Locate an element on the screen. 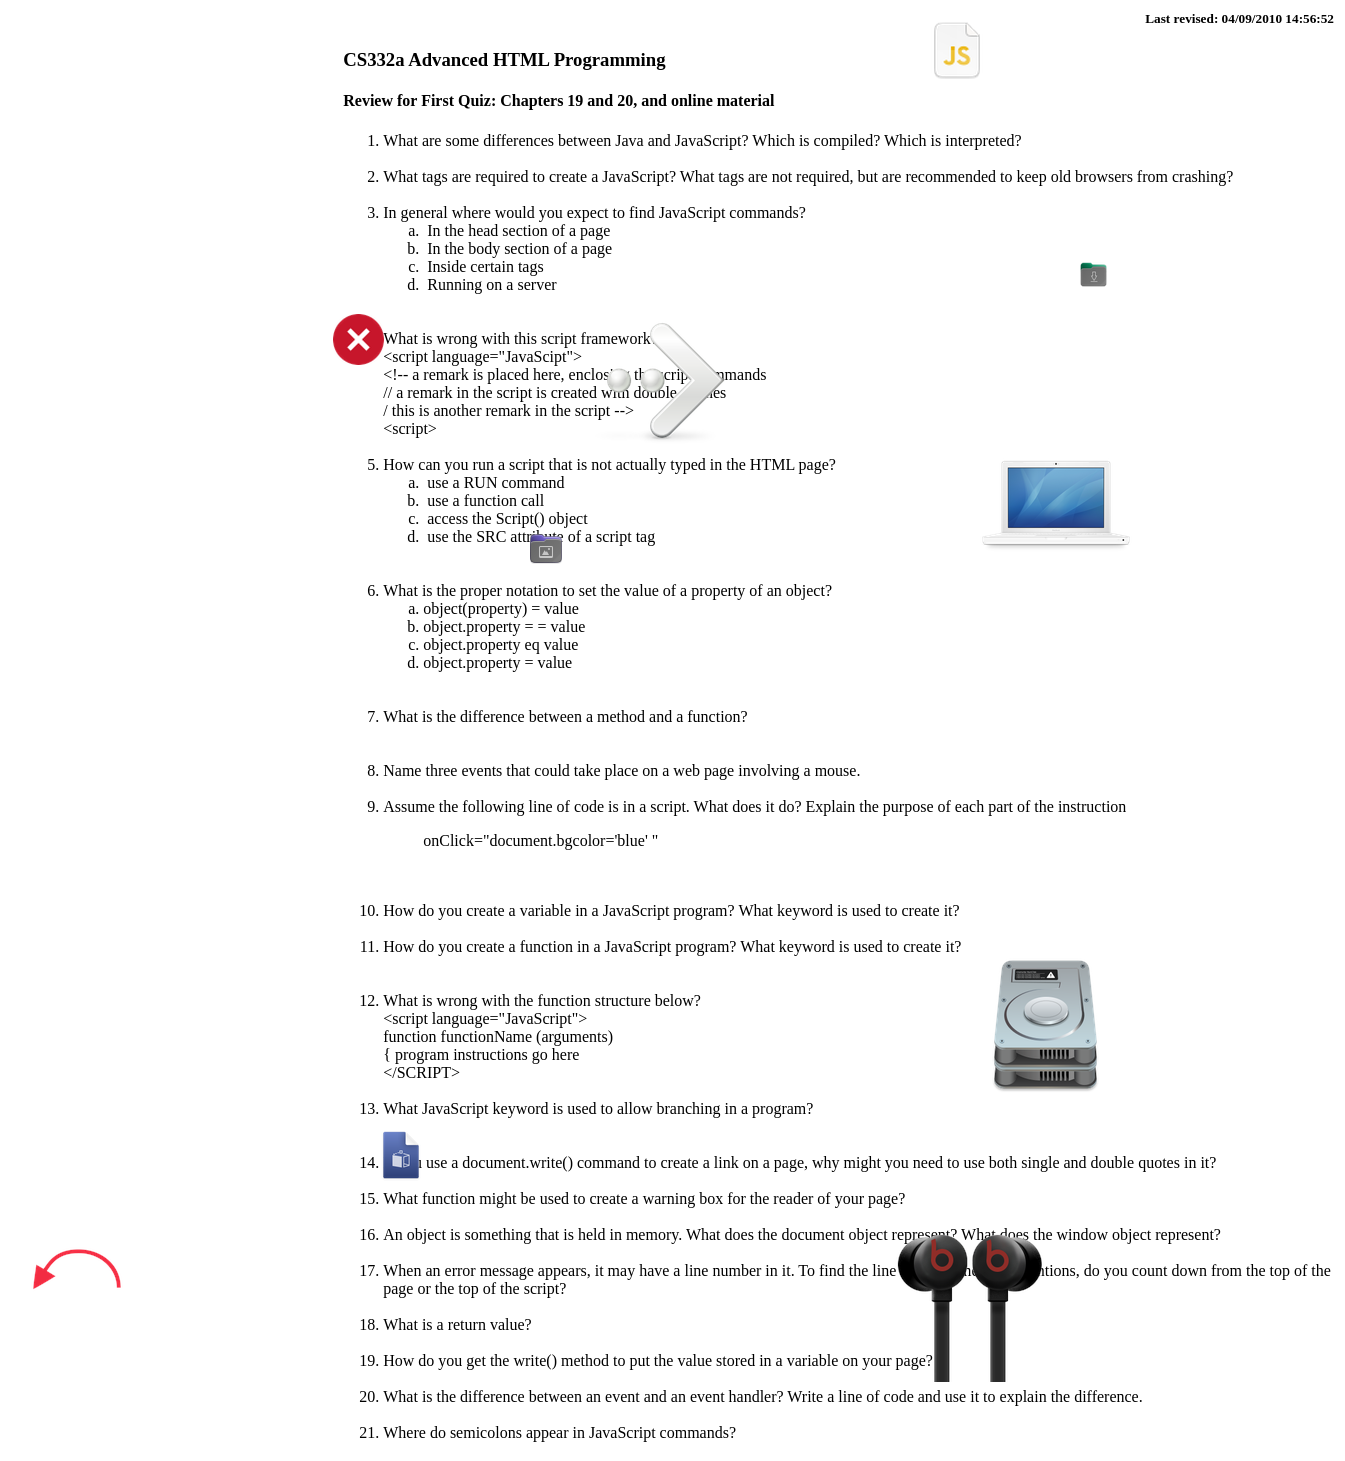 Image resolution: width=1345 pixels, height=1461 pixels. open your downloads folder is located at coordinates (1093, 274).